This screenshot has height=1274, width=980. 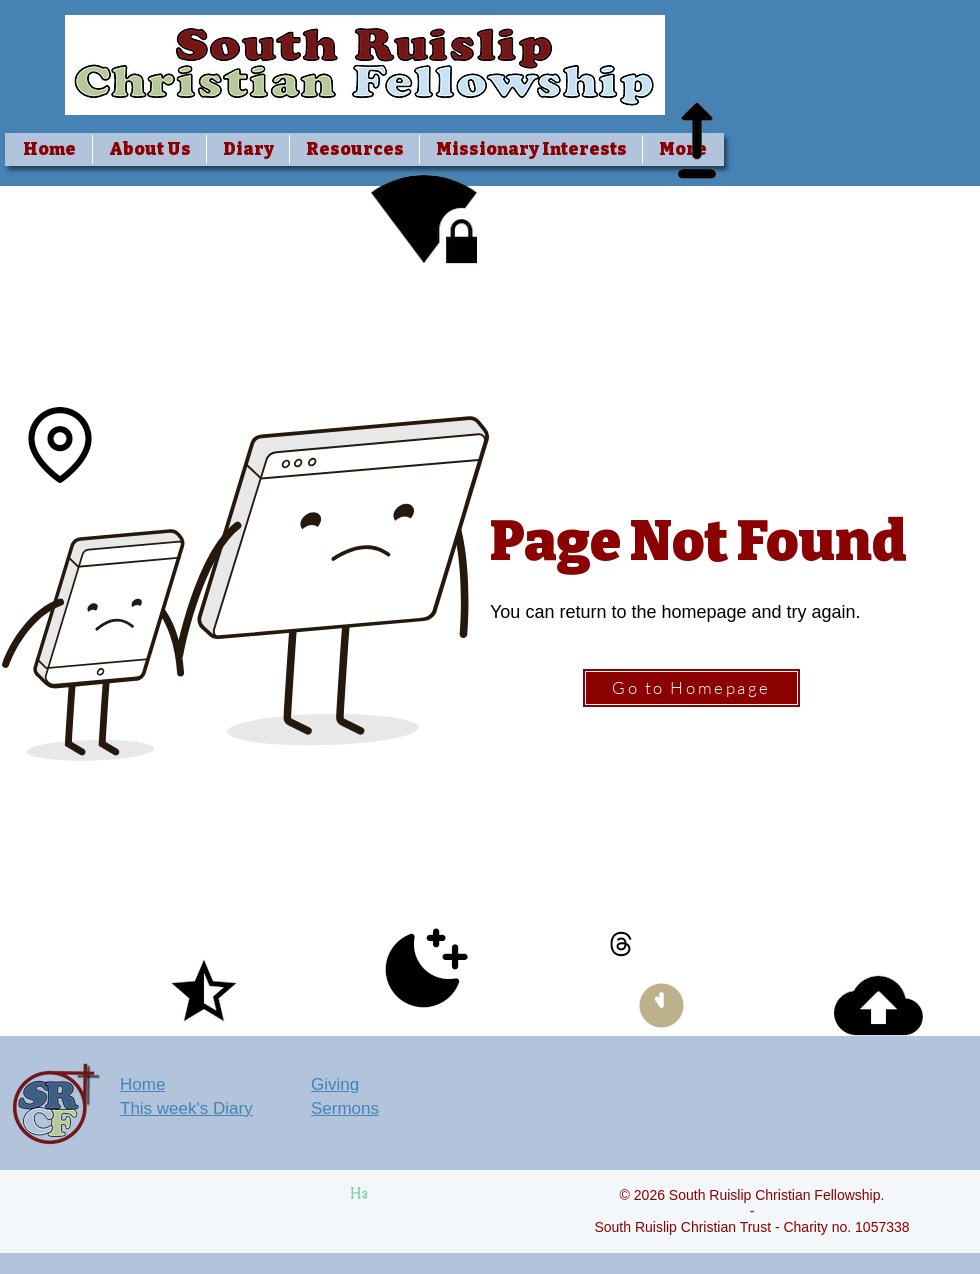 I want to click on indicates a partial or half-star rating, so click(x=204, y=992).